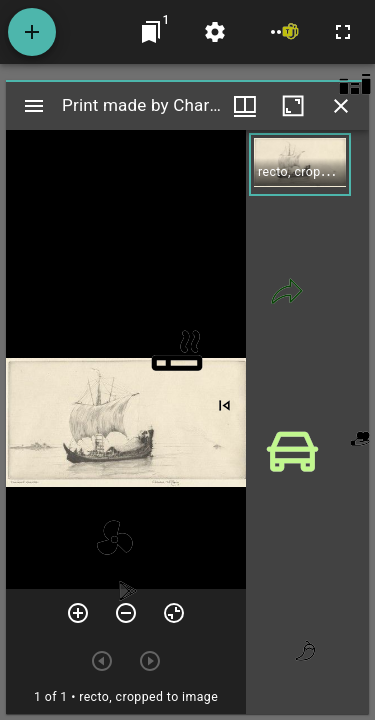  I want to click on open microsoft teams, so click(290, 31).